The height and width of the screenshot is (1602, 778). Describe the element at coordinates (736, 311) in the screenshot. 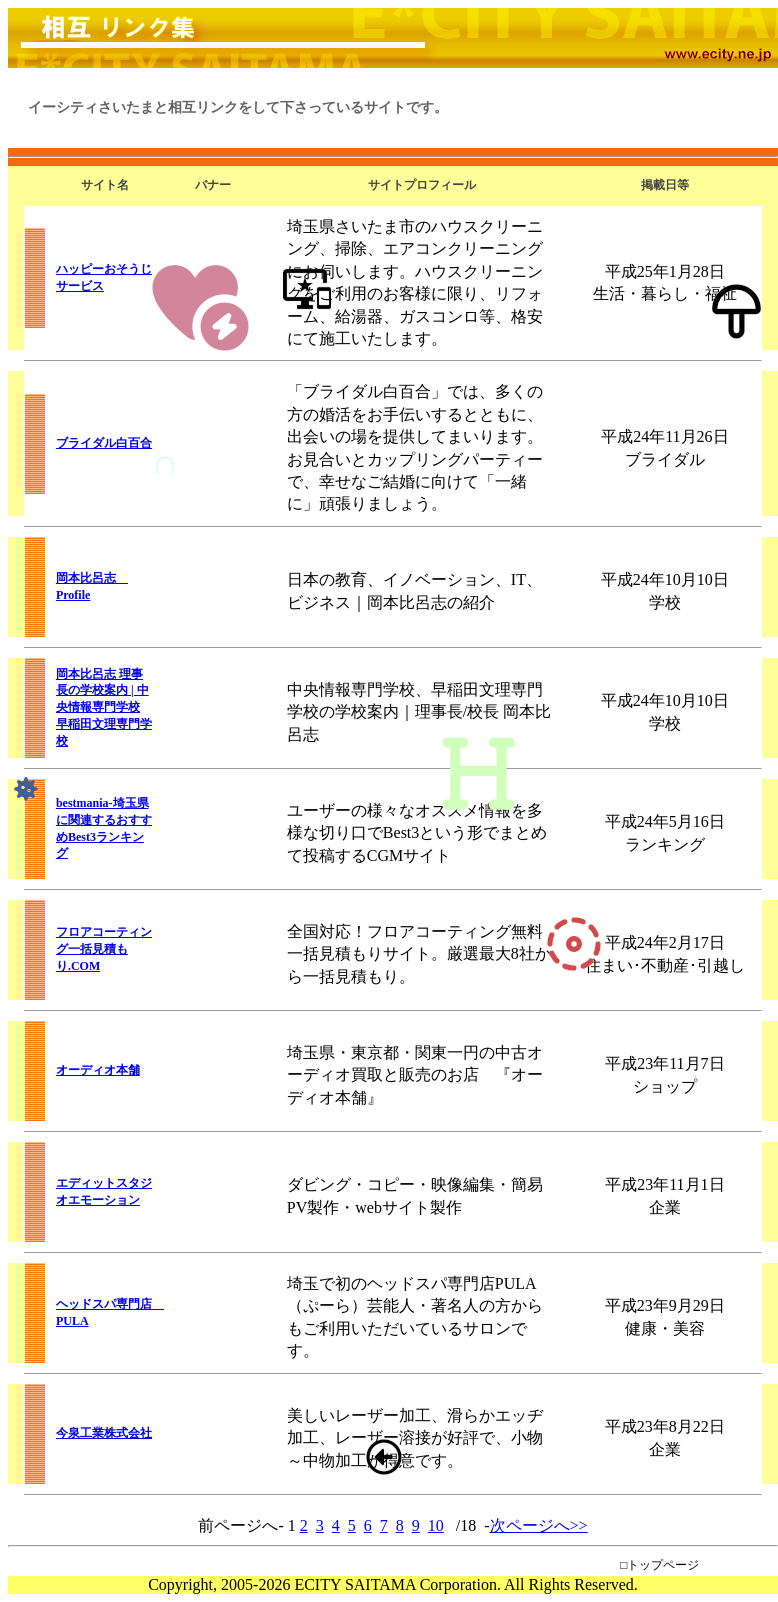

I see `browse fungi or mushroom identification` at that location.